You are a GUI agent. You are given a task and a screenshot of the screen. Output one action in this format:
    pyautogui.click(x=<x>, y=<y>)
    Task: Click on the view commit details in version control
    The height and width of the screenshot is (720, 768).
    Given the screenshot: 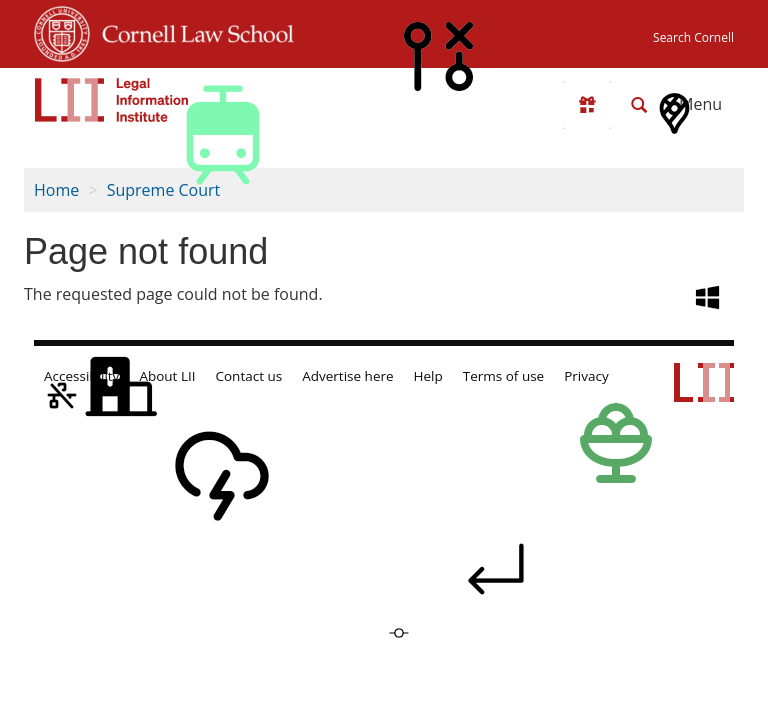 What is the action you would take?
    pyautogui.click(x=399, y=633)
    